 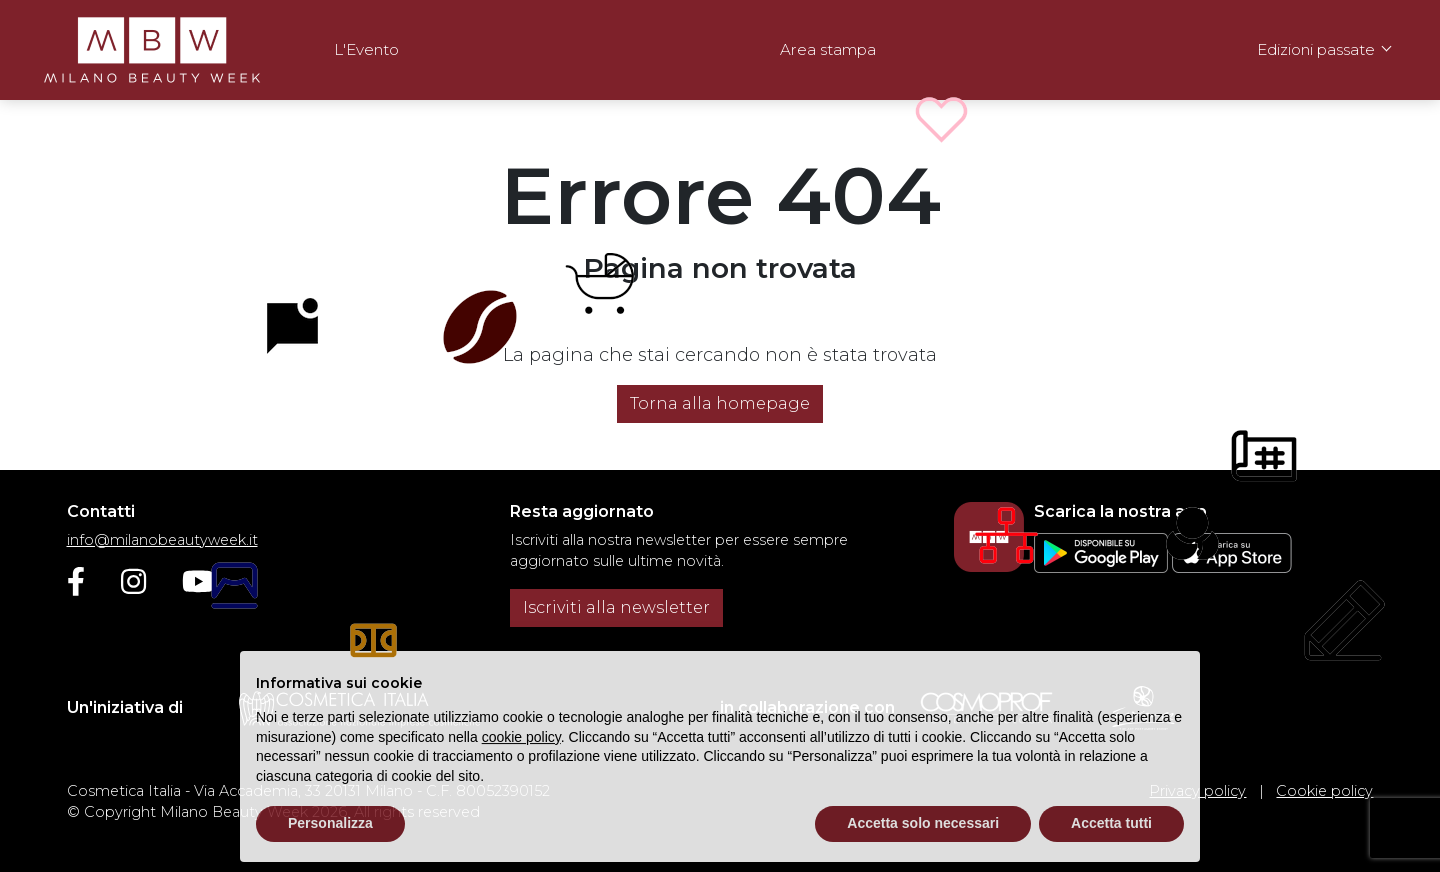 I want to click on browse coffee shops or cafés nearby, so click(x=480, y=327).